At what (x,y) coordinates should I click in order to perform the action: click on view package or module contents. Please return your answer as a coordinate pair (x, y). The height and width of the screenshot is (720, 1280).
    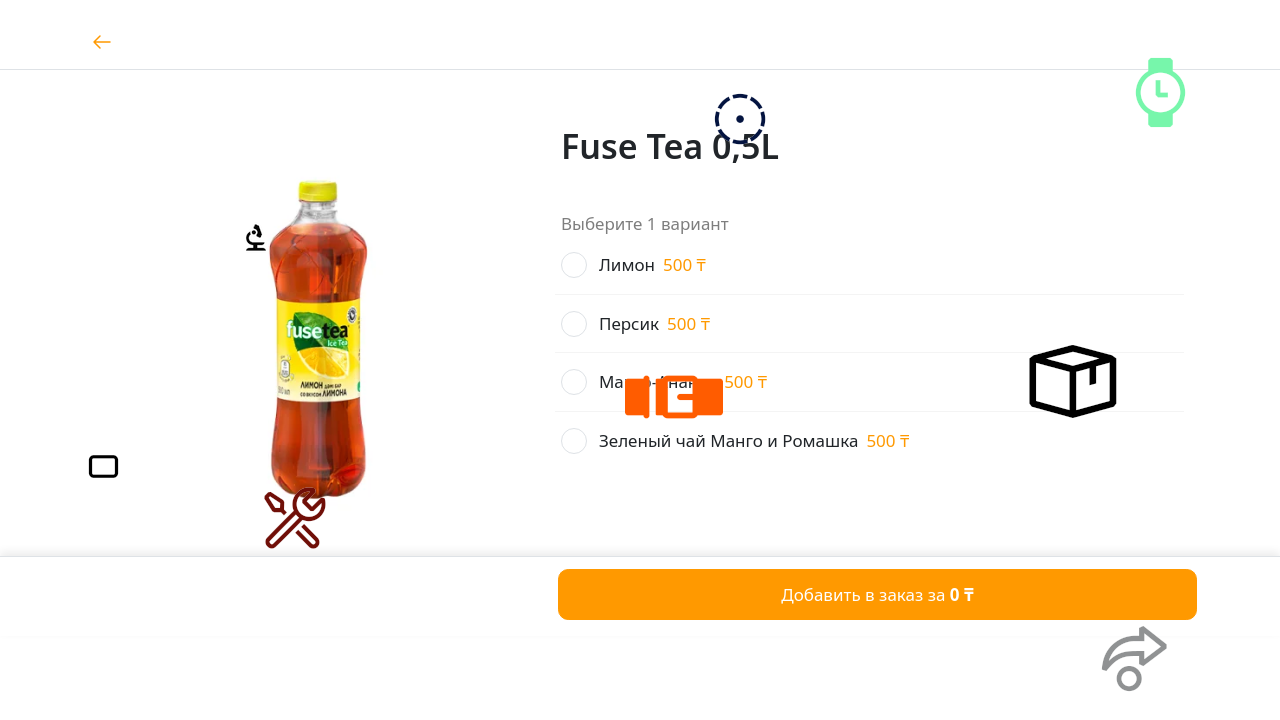
    Looking at the image, I should click on (1069, 378).